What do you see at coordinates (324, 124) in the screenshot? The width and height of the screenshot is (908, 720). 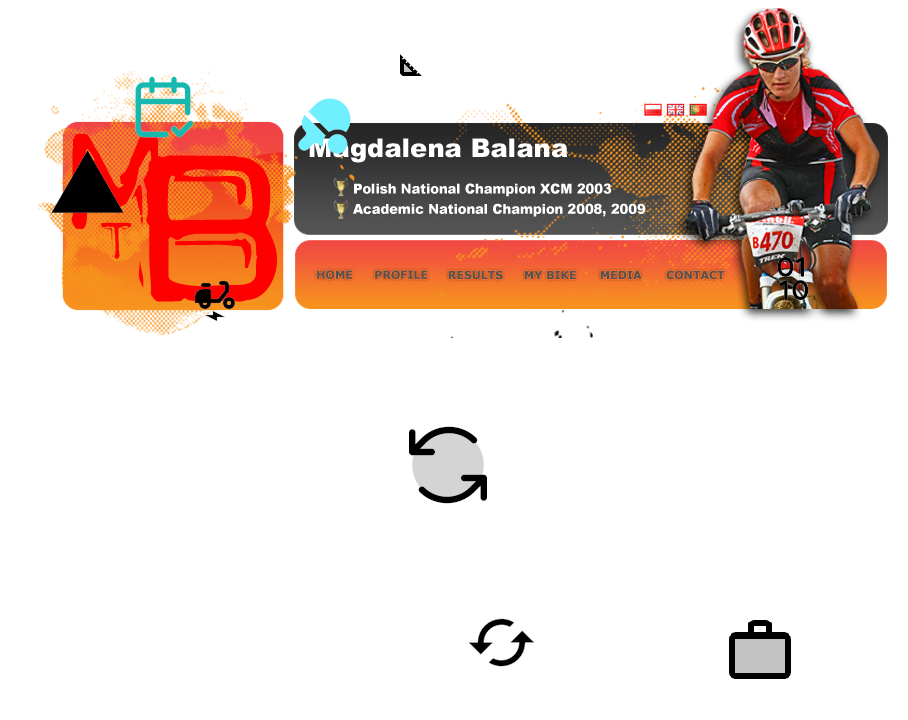 I see `access table tennis or ping pong game` at bounding box center [324, 124].